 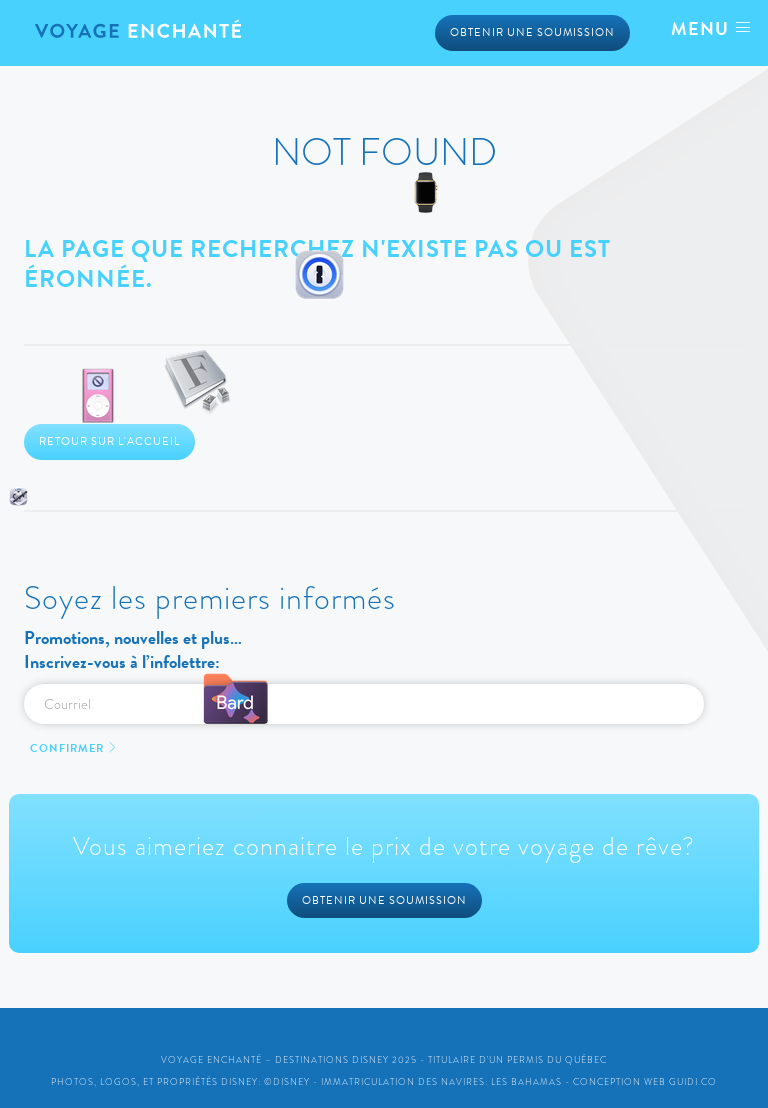 I want to click on launch automator to create automated workflows, so click(x=18, y=496).